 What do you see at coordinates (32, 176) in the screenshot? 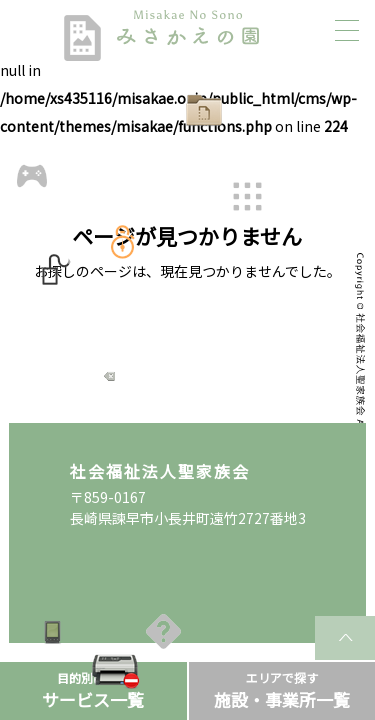
I see `open games or gaming applications` at bounding box center [32, 176].